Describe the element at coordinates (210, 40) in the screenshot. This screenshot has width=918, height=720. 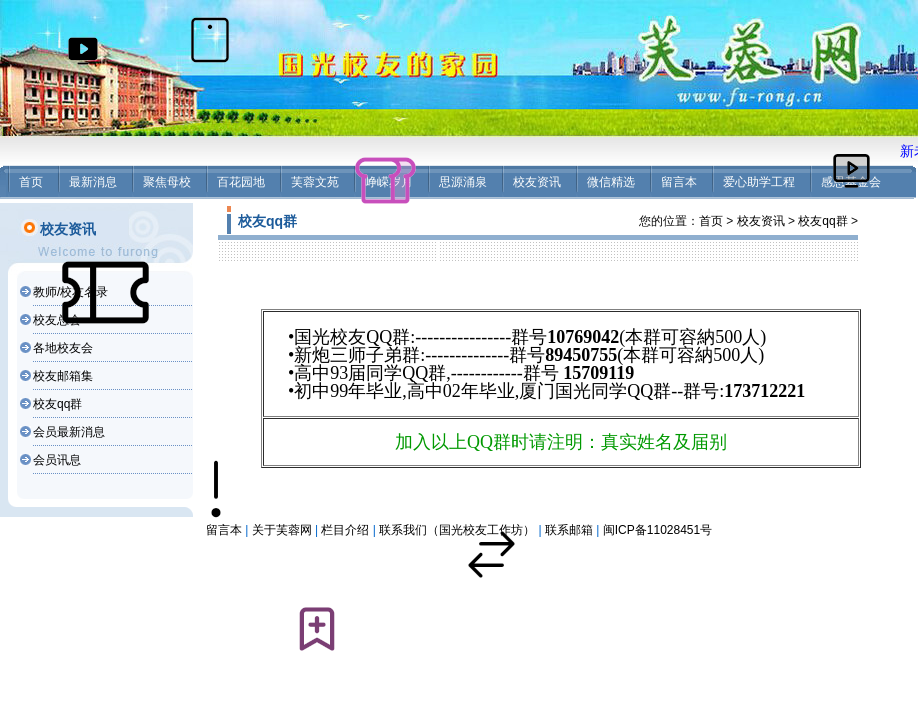
I see `tablet device with front-facing camera` at that location.